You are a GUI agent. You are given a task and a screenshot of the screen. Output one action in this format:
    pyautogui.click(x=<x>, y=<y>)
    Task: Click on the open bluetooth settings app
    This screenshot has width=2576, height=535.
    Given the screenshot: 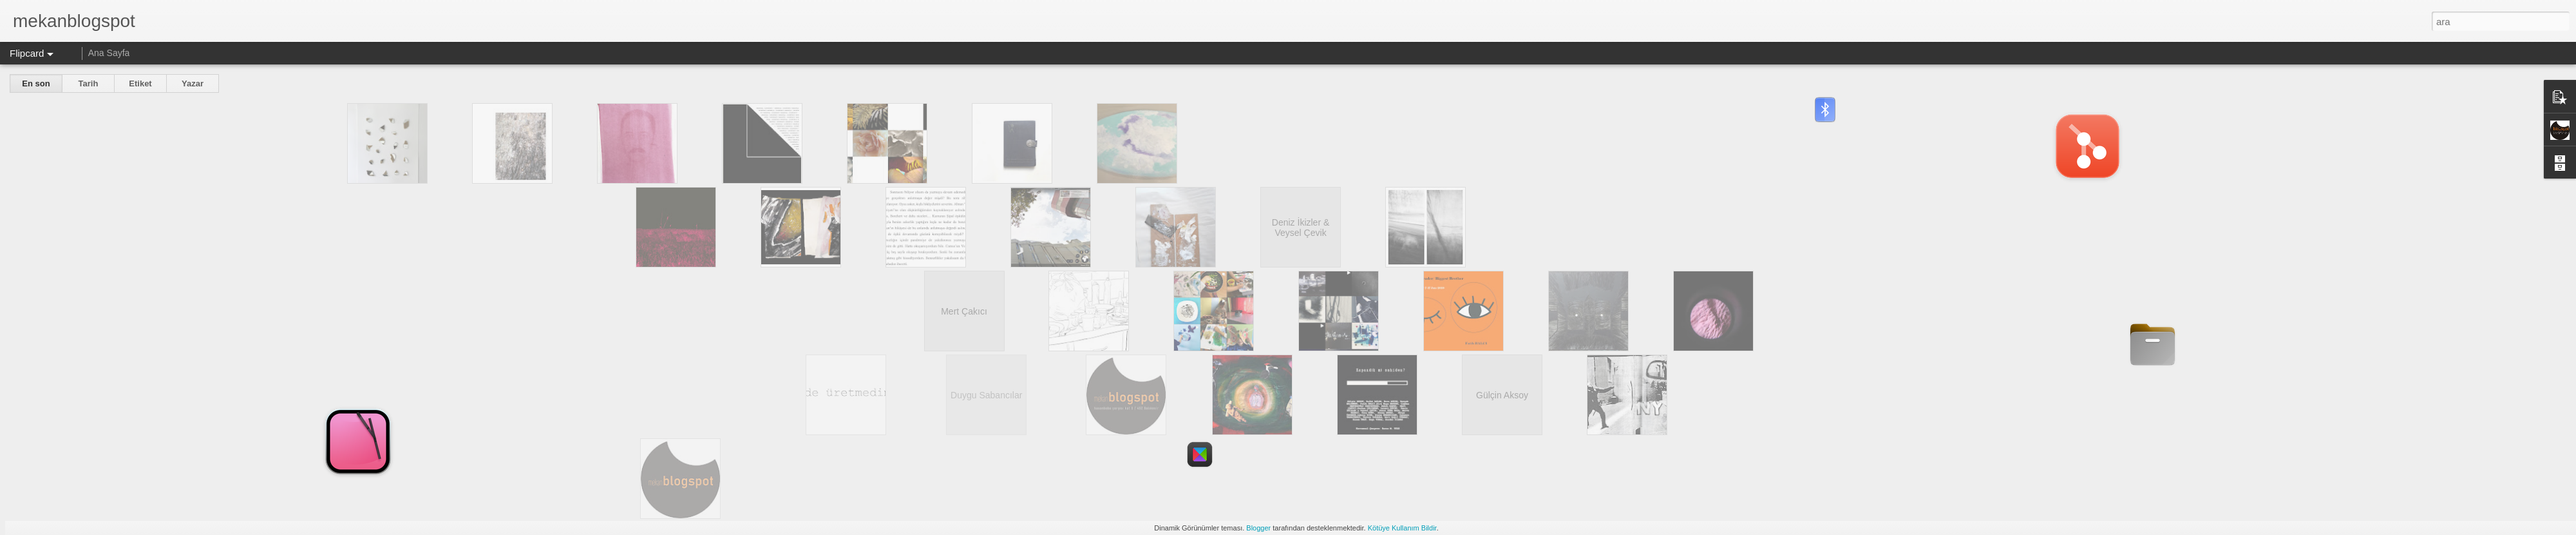 What is the action you would take?
    pyautogui.click(x=1825, y=110)
    